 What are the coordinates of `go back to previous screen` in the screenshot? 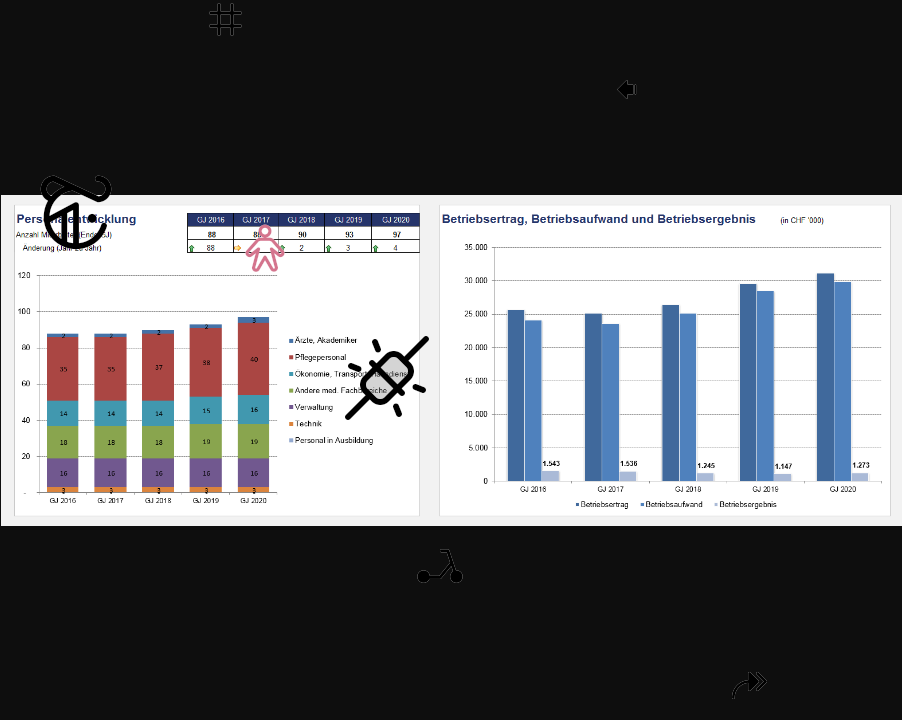 It's located at (627, 89).